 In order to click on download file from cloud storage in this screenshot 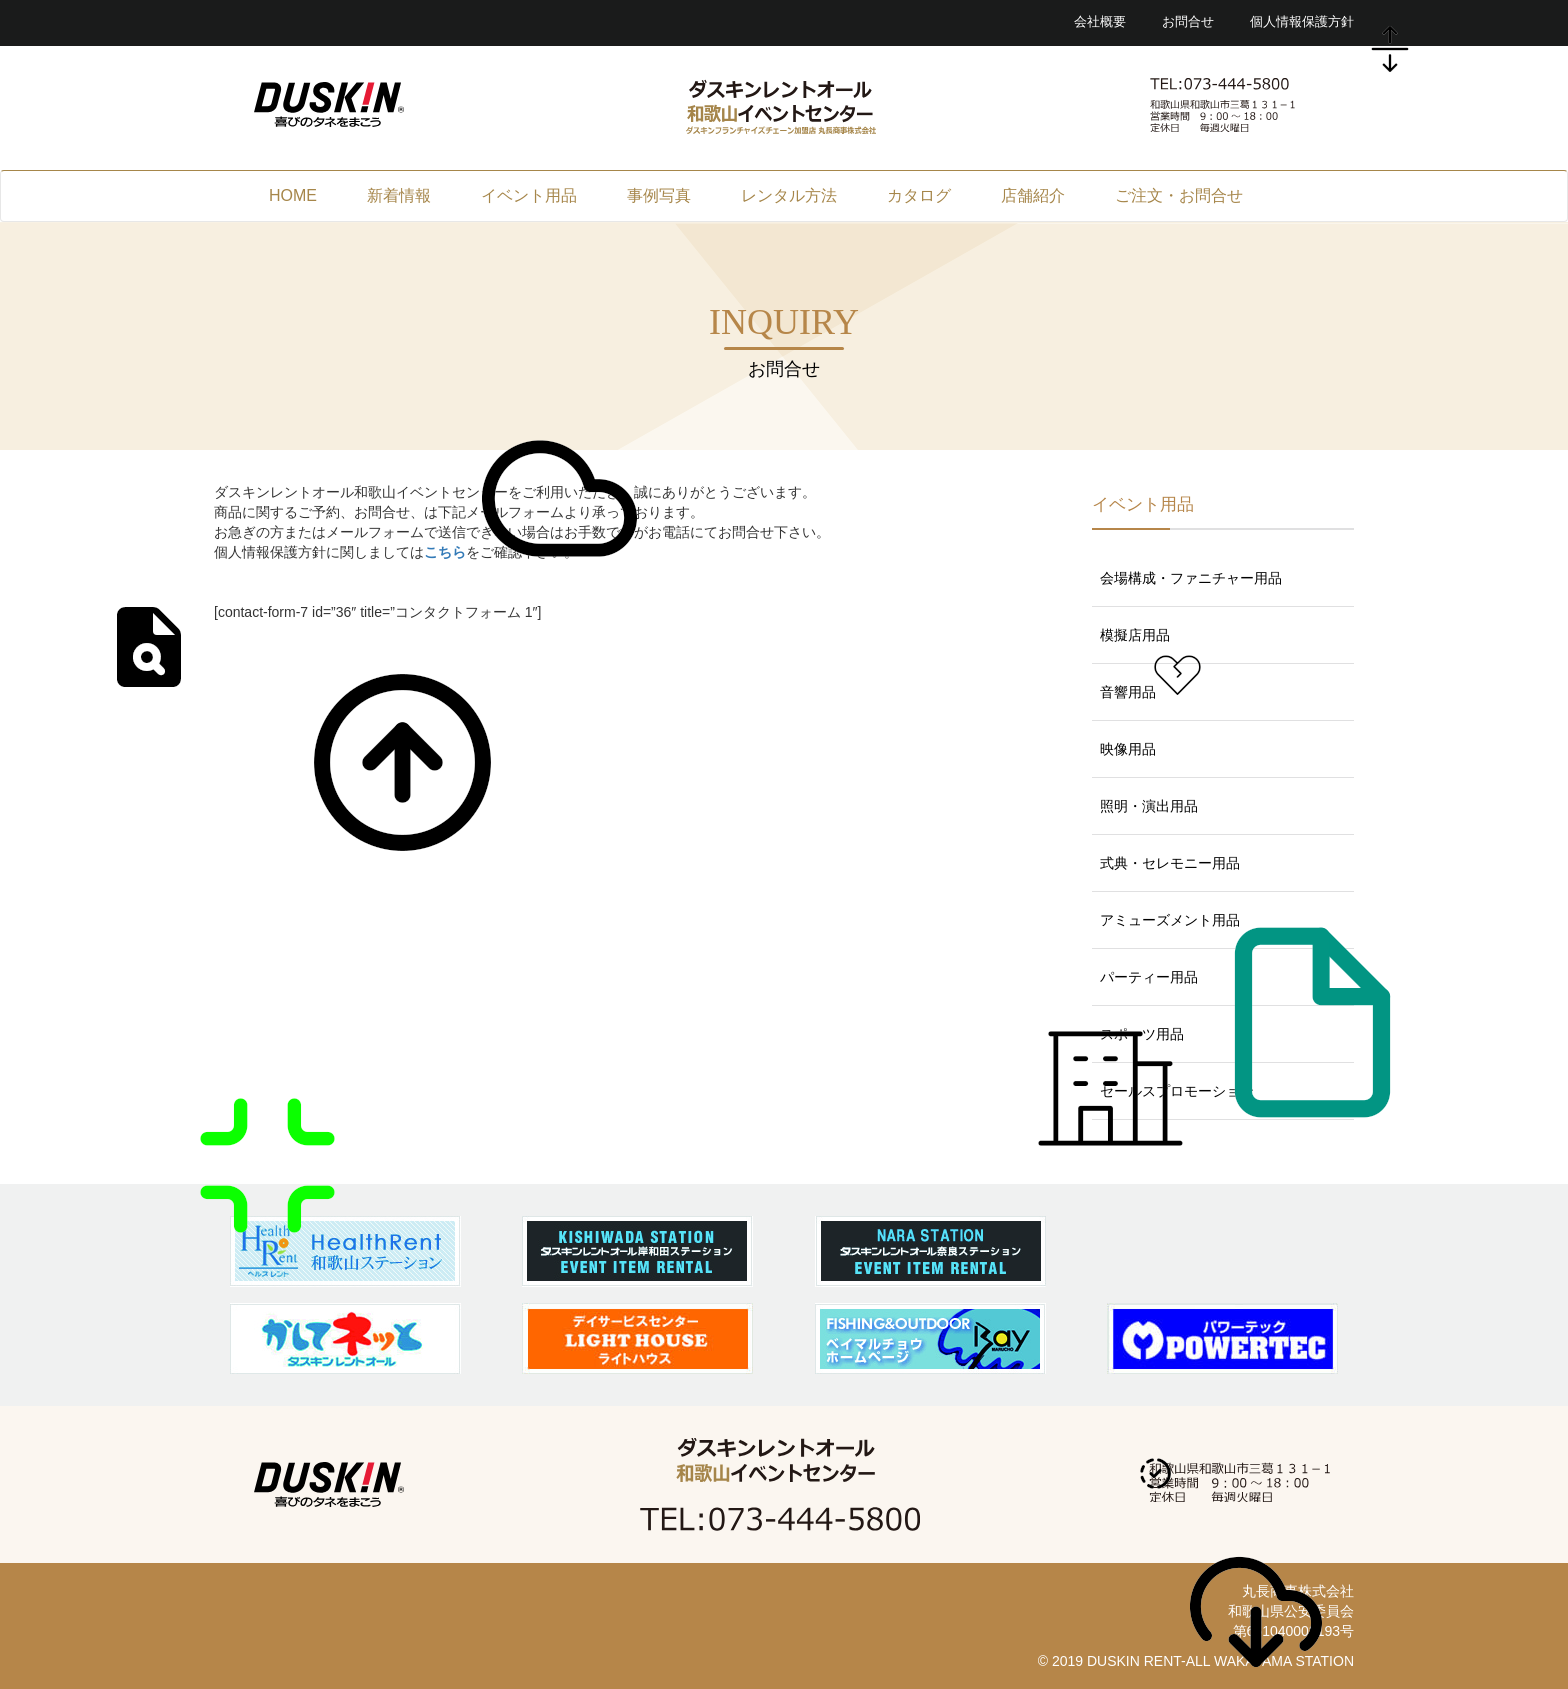, I will do `click(1256, 1612)`.